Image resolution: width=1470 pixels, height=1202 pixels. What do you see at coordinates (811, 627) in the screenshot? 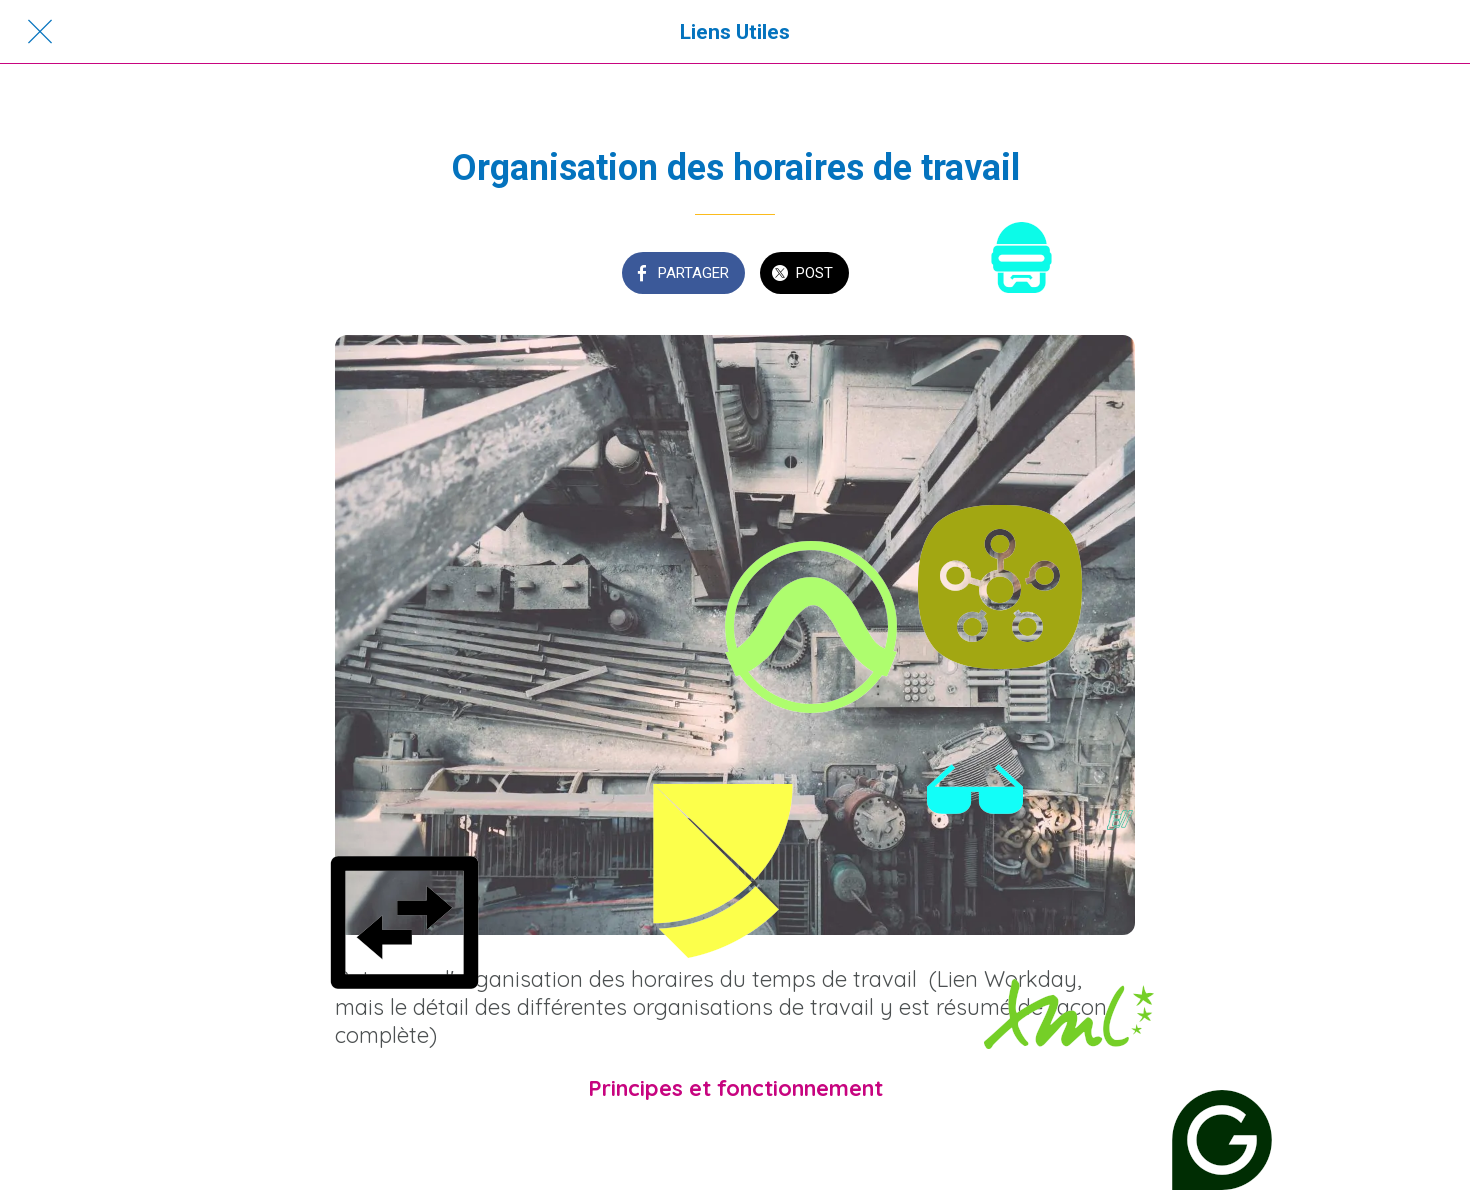
I see `open Pro Tools application` at bounding box center [811, 627].